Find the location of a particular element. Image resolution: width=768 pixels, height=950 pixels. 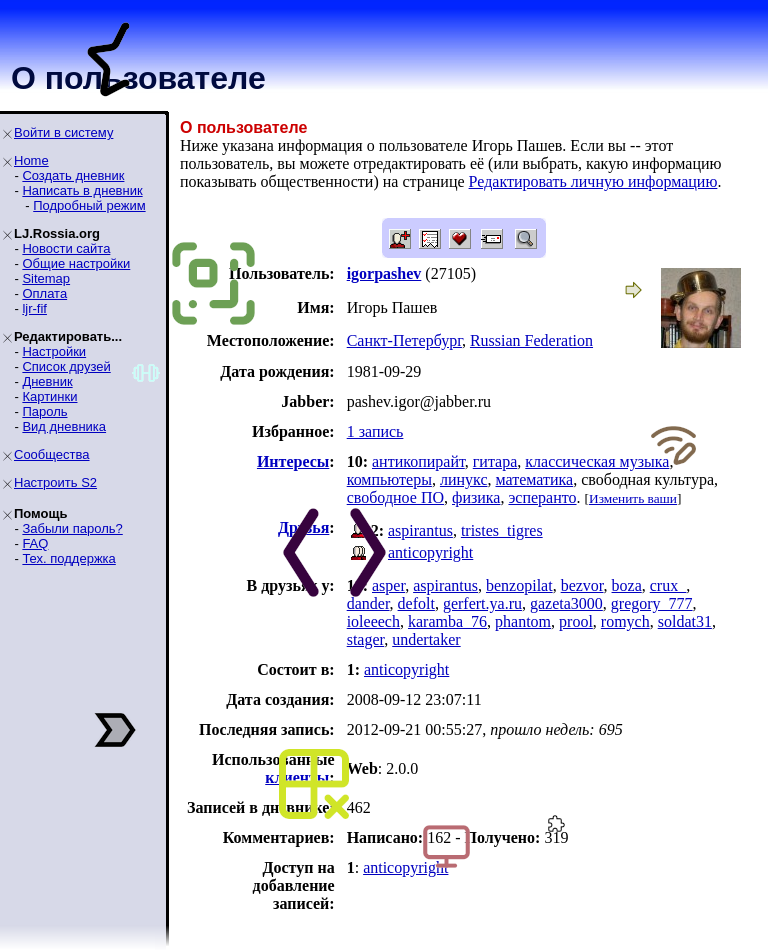

edit or rename wifi network settings is located at coordinates (673, 442).